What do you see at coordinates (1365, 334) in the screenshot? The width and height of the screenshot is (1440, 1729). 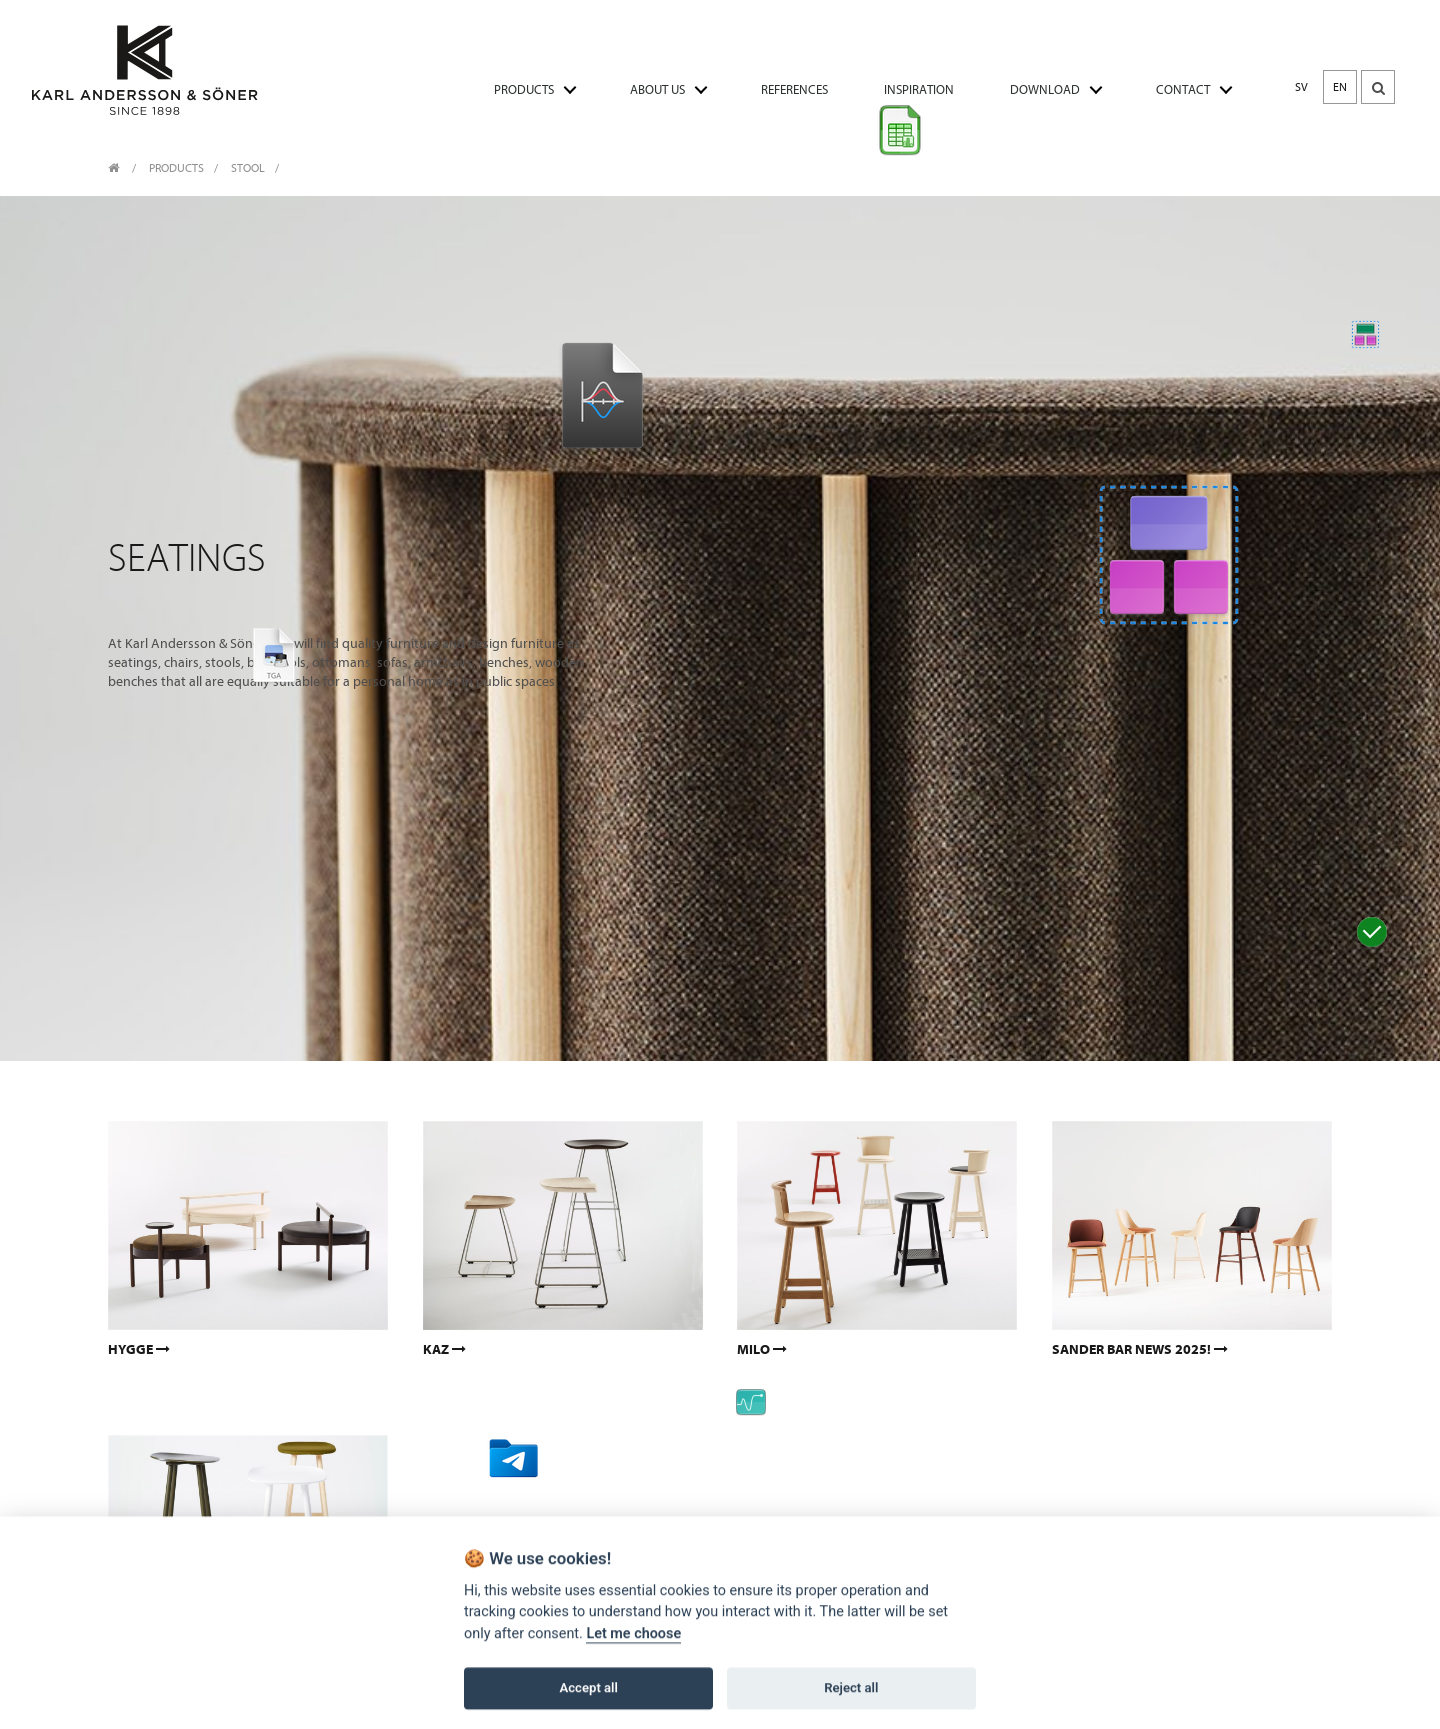 I see `select all items in the current view` at bounding box center [1365, 334].